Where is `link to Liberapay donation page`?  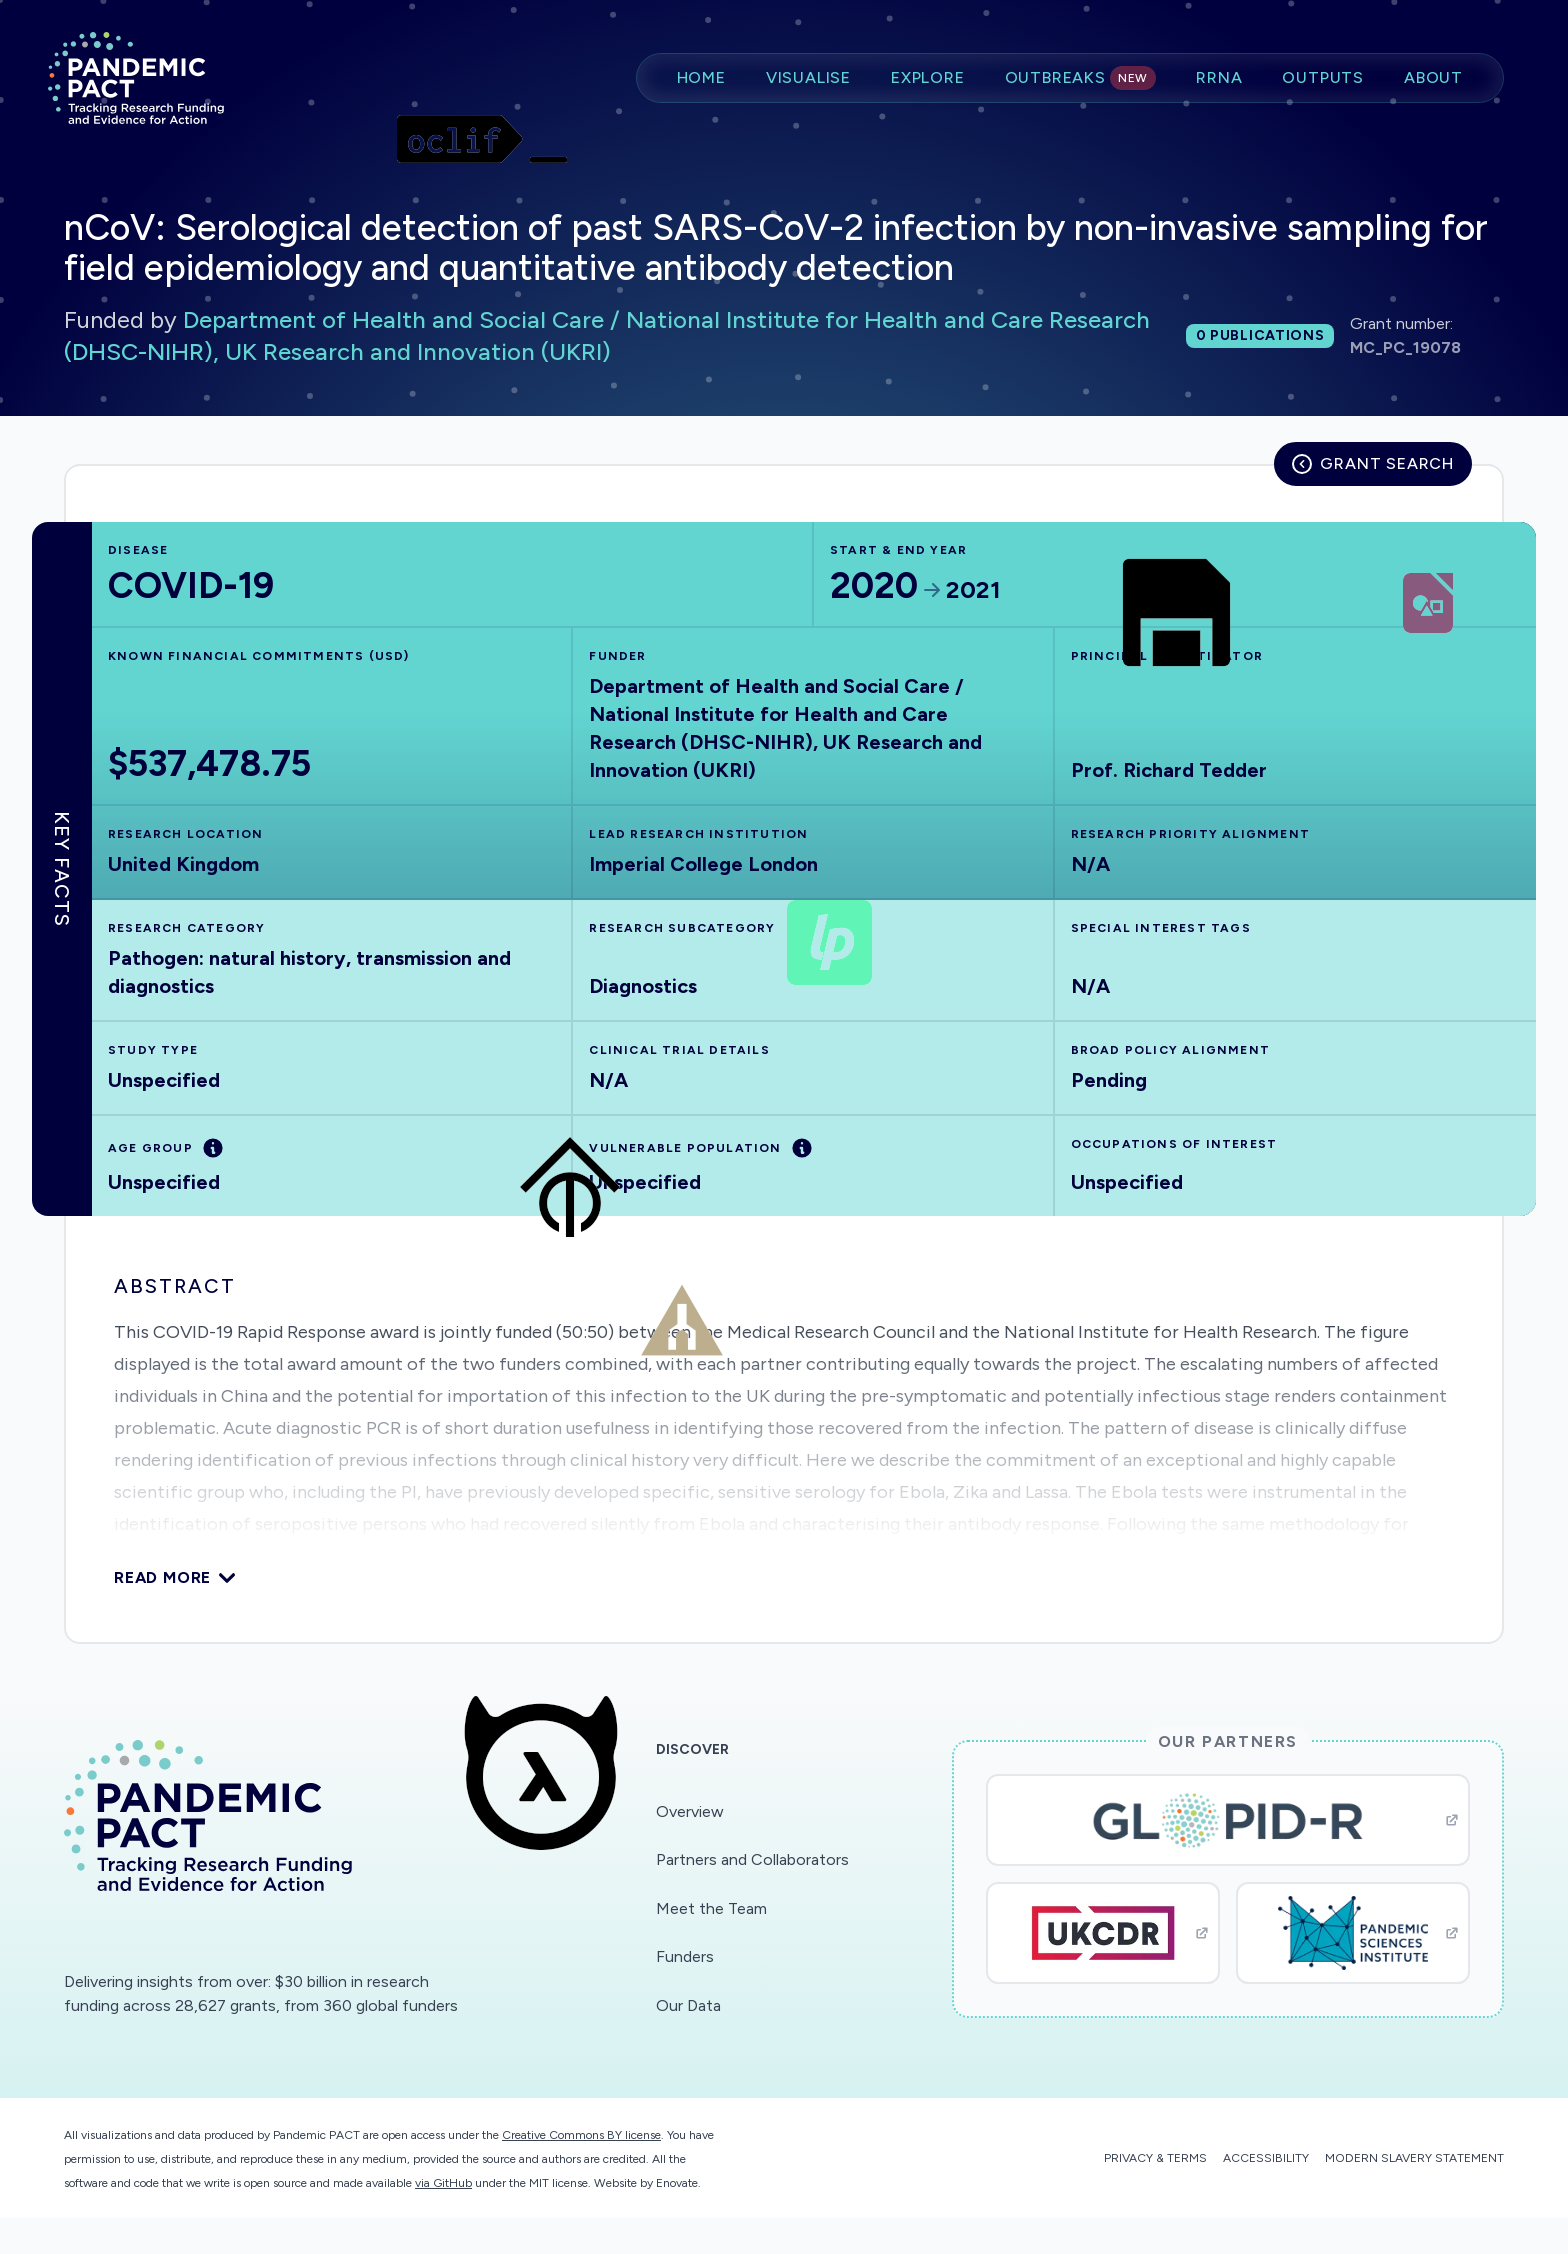 link to Liberapay donation page is located at coordinates (829, 942).